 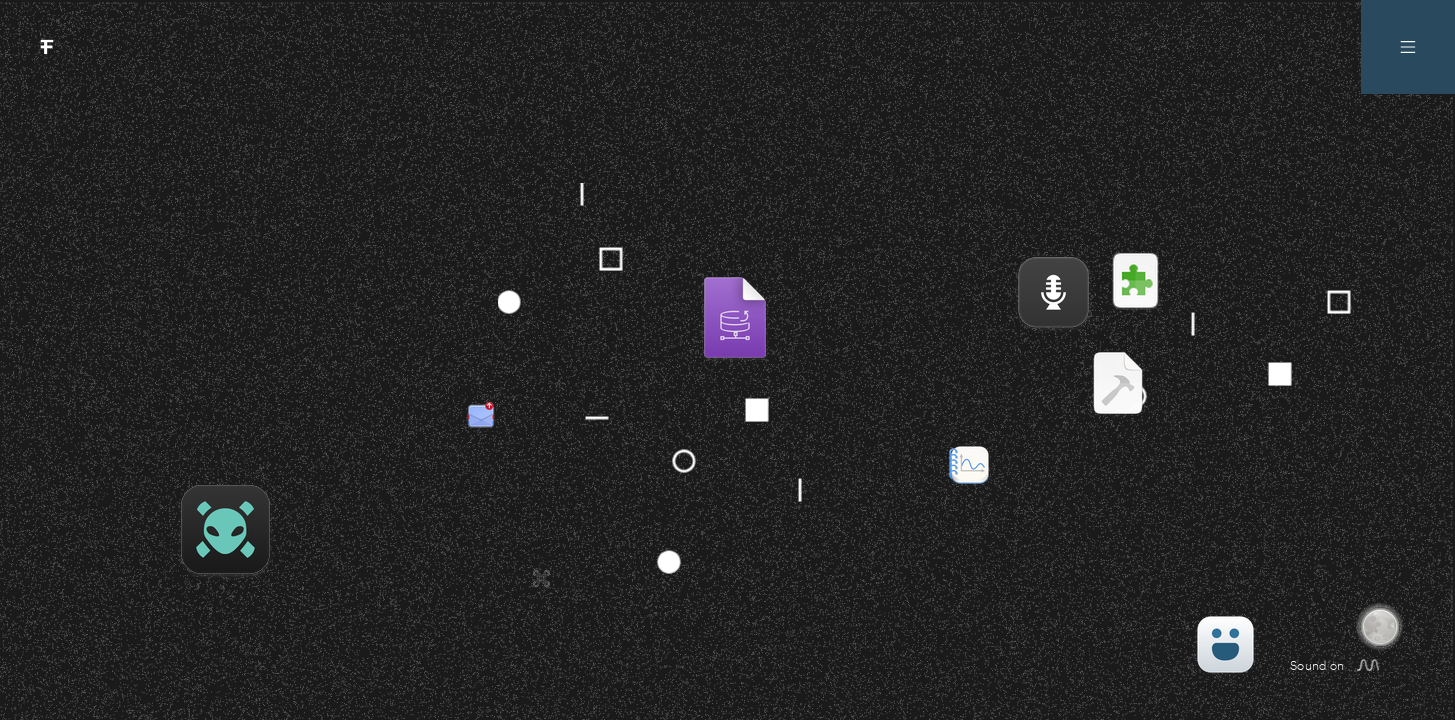 I want to click on launch a boy and his blob game, so click(x=1225, y=644).